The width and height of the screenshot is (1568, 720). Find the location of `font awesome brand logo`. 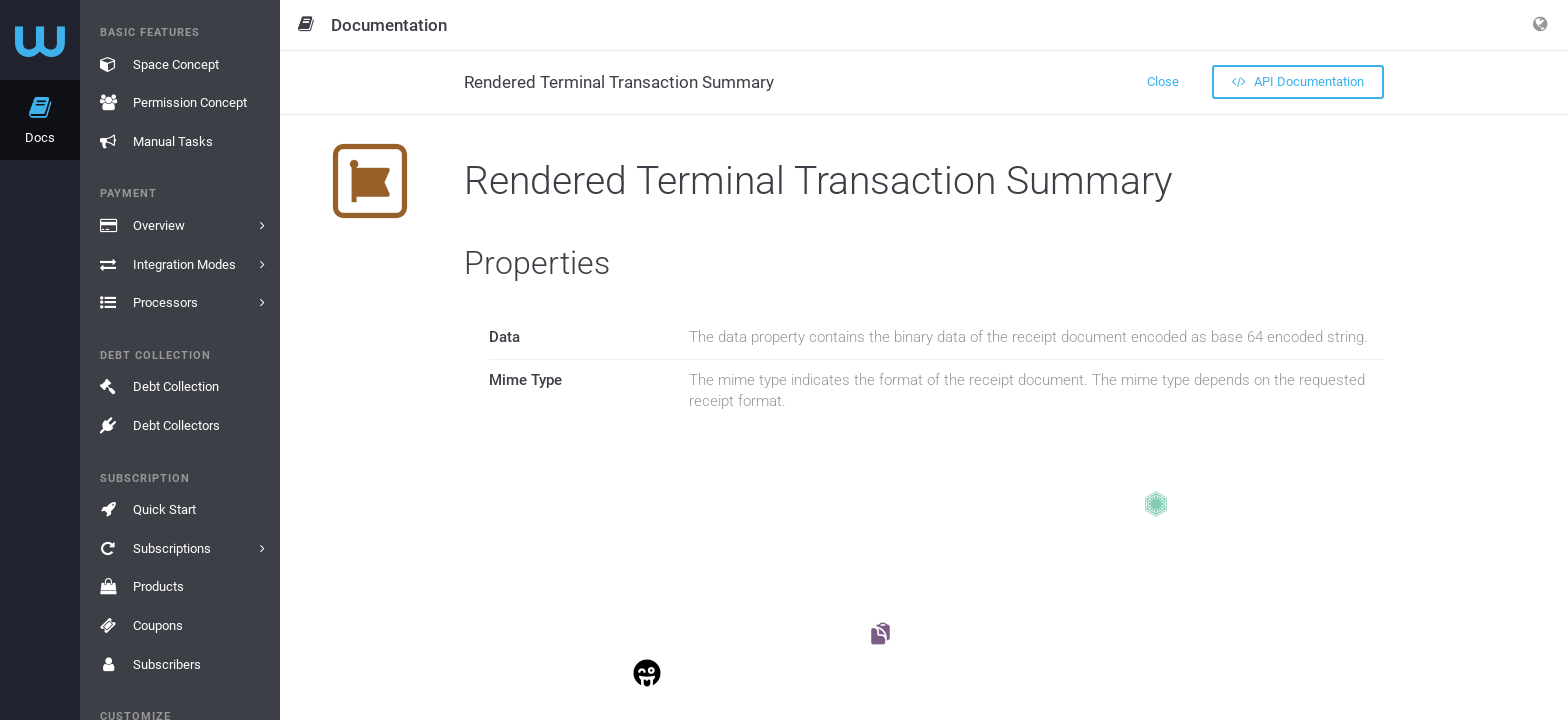

font awesome brand logo is located at coordinates (370, 181).